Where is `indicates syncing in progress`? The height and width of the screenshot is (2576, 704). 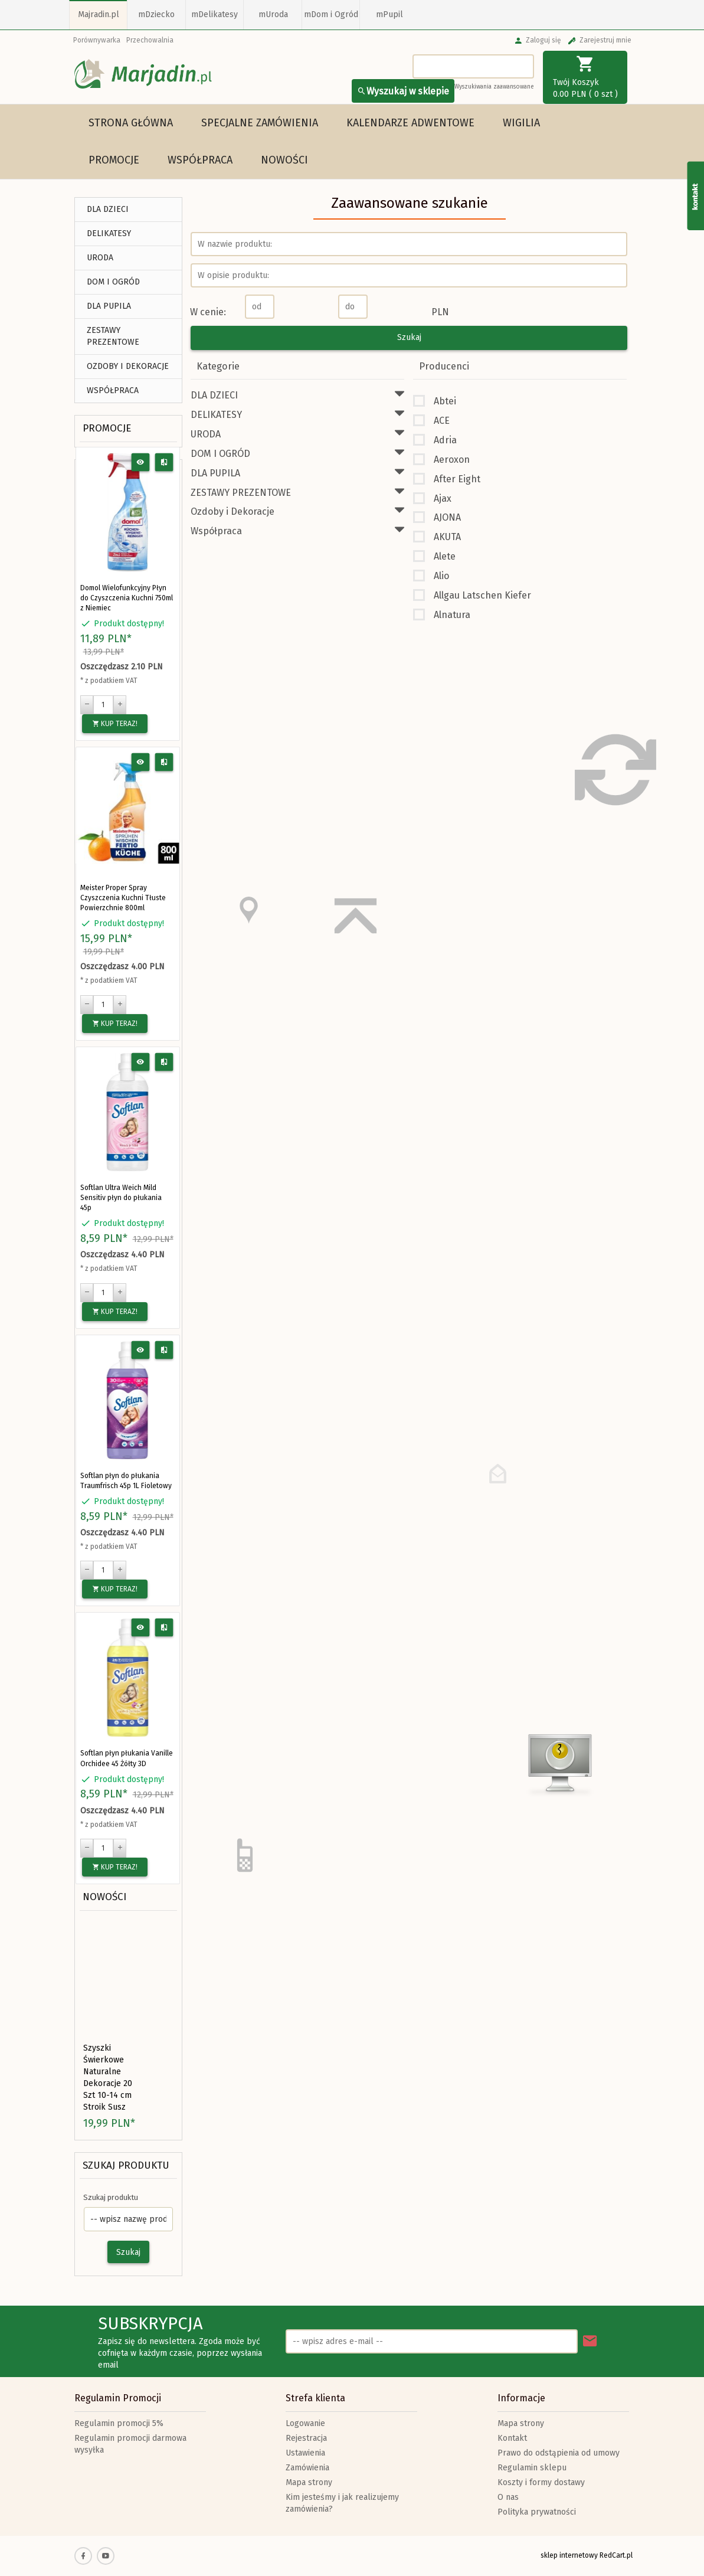
indicates syncing in progress is located at coordinates (615, 770).